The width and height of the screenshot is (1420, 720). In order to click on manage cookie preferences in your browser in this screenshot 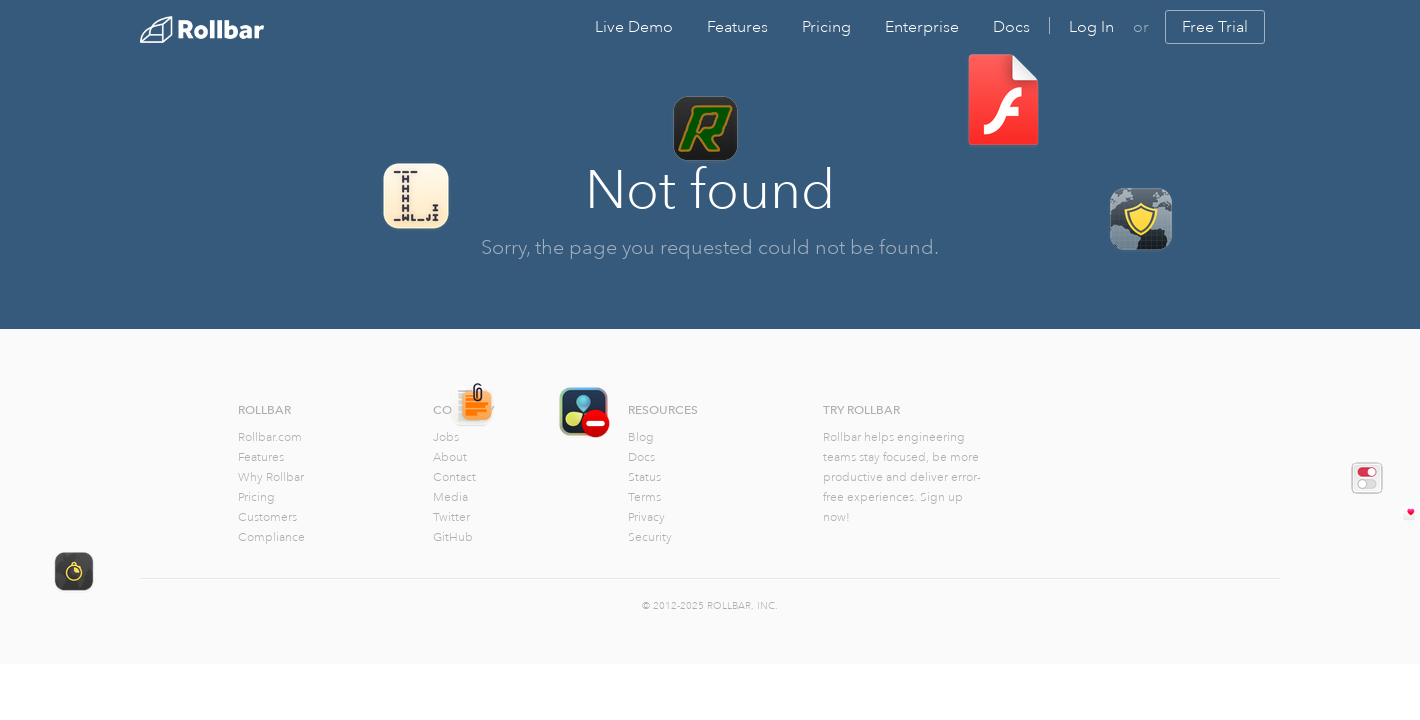, I will do `click(74, 572)`.